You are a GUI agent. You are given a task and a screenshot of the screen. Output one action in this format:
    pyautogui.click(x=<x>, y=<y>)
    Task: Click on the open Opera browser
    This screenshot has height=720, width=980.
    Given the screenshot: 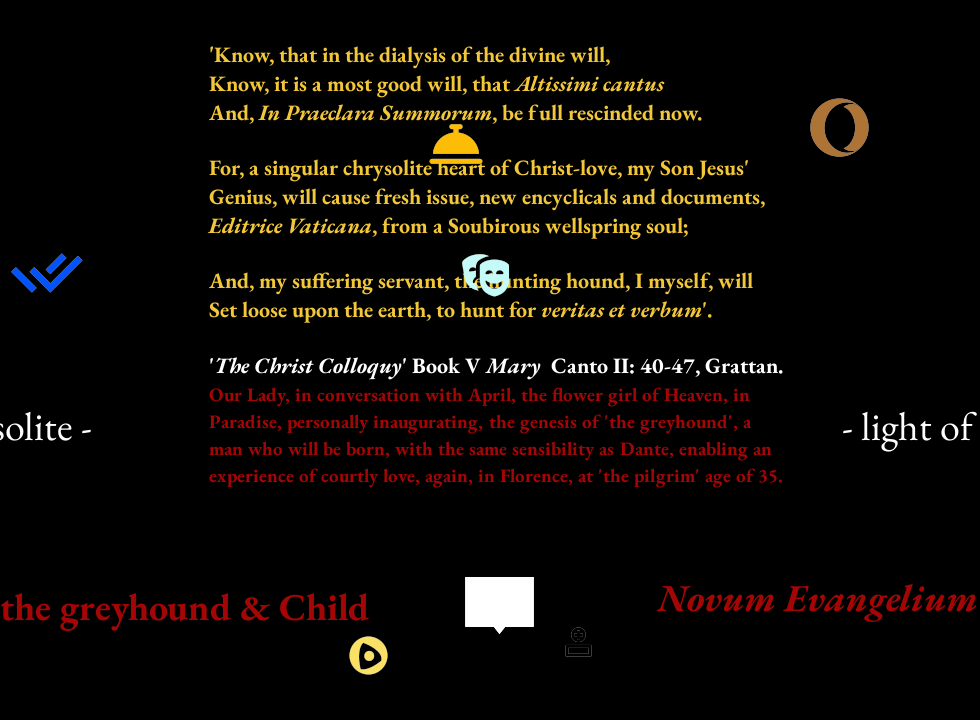 What is the action you would take?
    pyautogui.click(x=839, y=128)
    